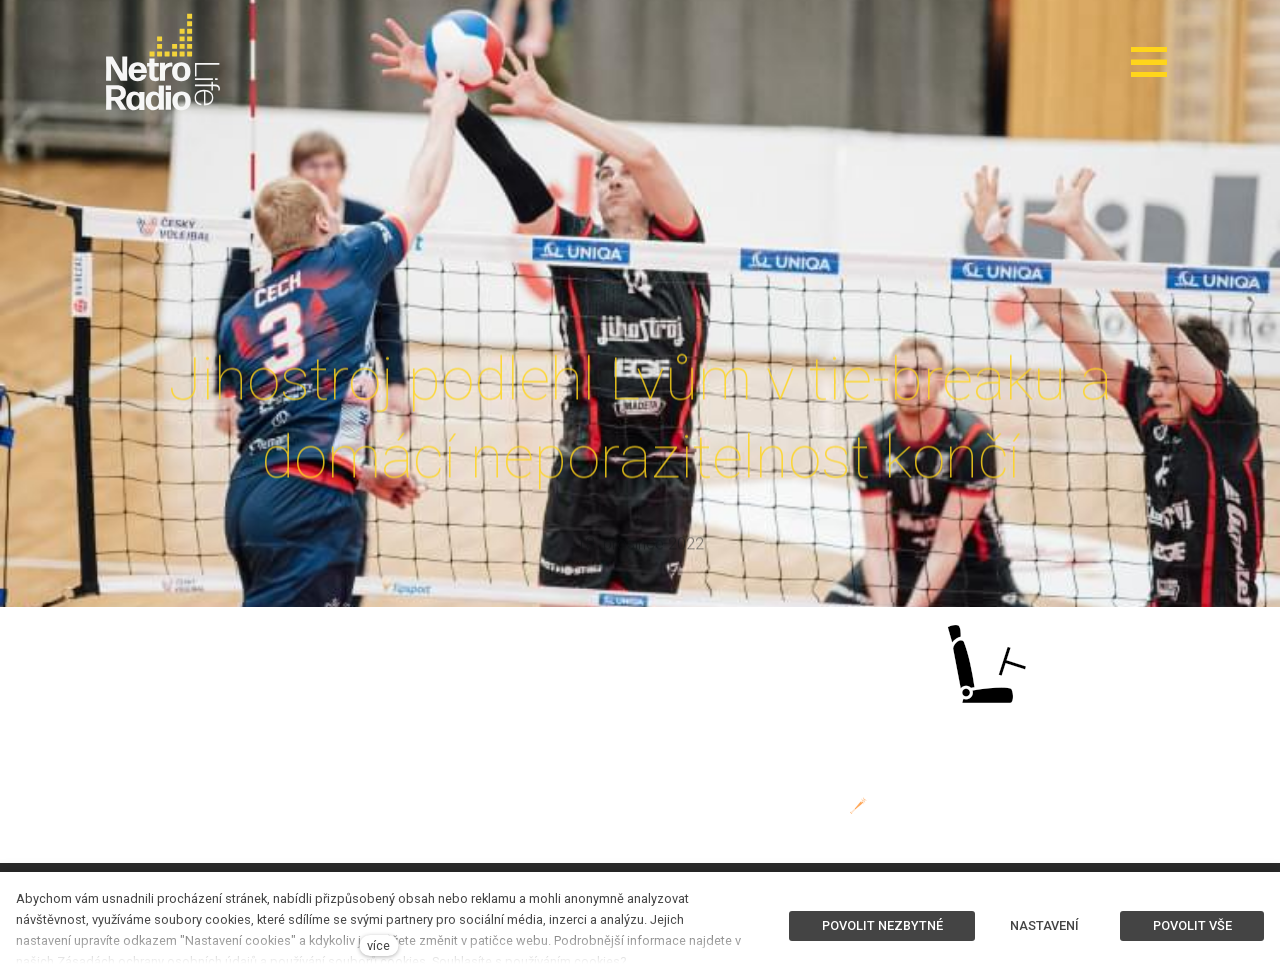 Image resolution: width=1280 pixels, height=980 pixels. Describe the element at coordinates (986, 664) in the screenshot. I see `adjust vehicle seat position` at that location.